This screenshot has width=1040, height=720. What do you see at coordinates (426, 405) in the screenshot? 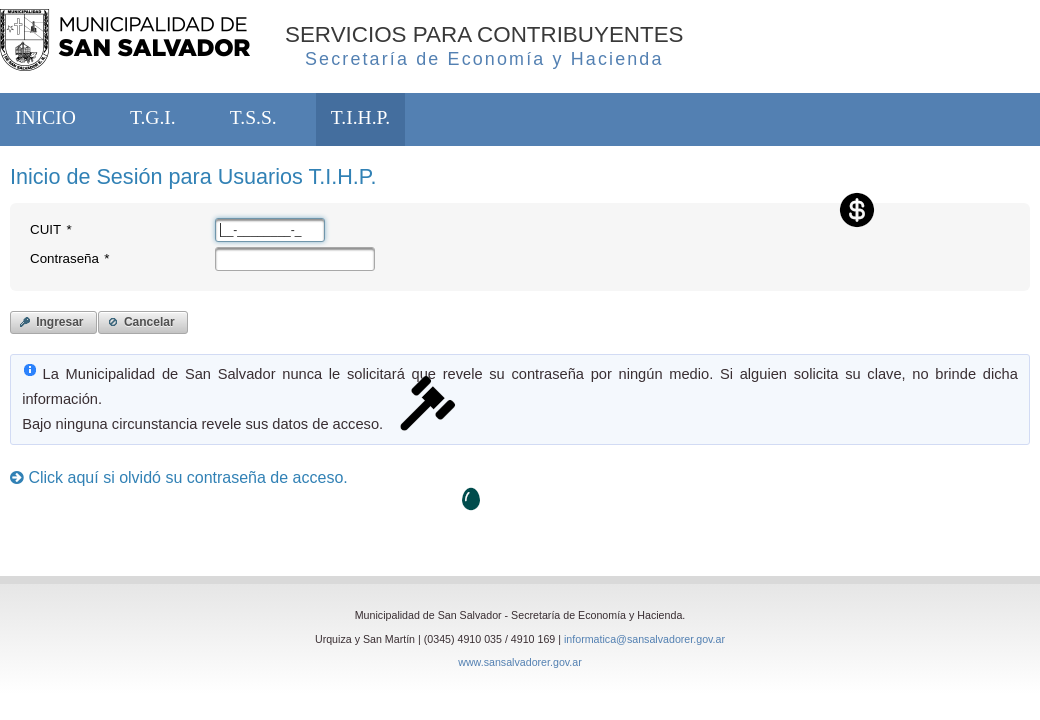
I see `access legal terms and conditions` at bounding box center [426, 405].